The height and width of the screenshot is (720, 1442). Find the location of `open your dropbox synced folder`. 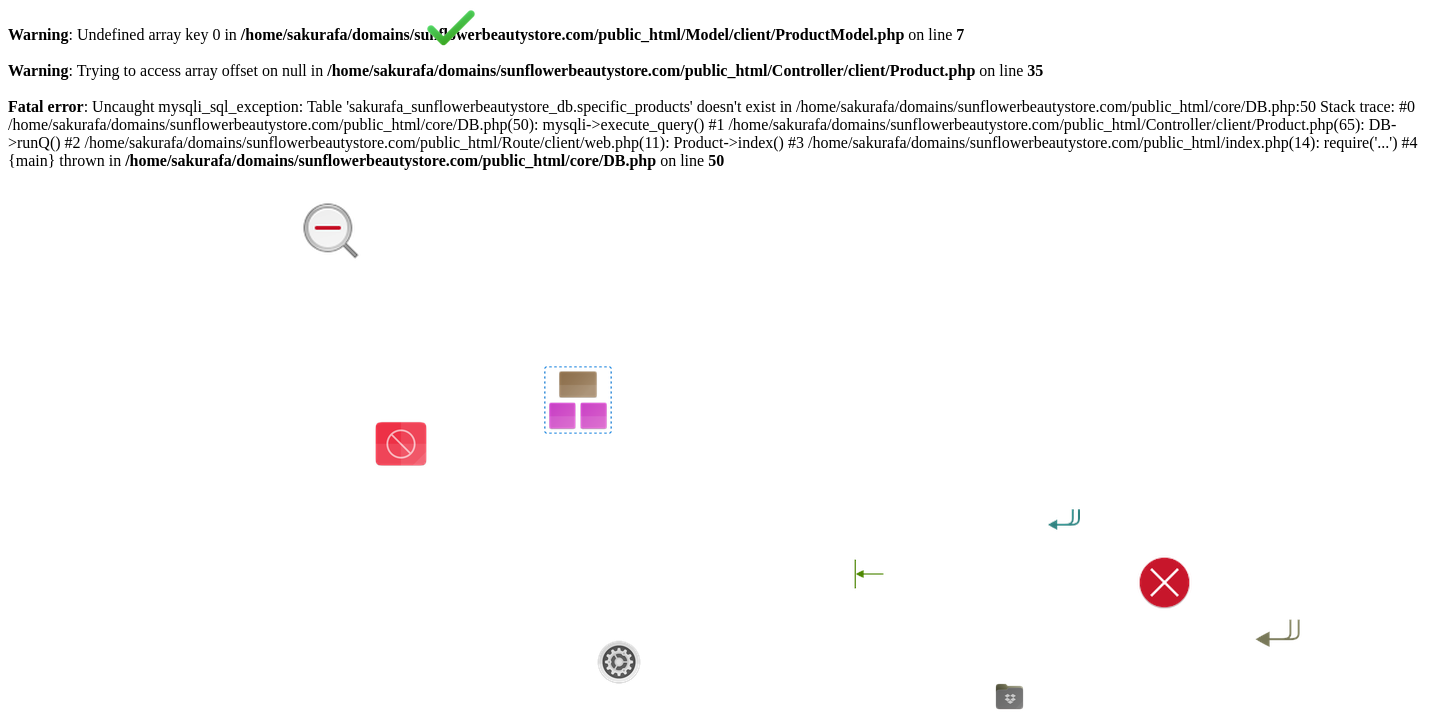

open your dropbox synced folder is located at coordinates (1009, 696).